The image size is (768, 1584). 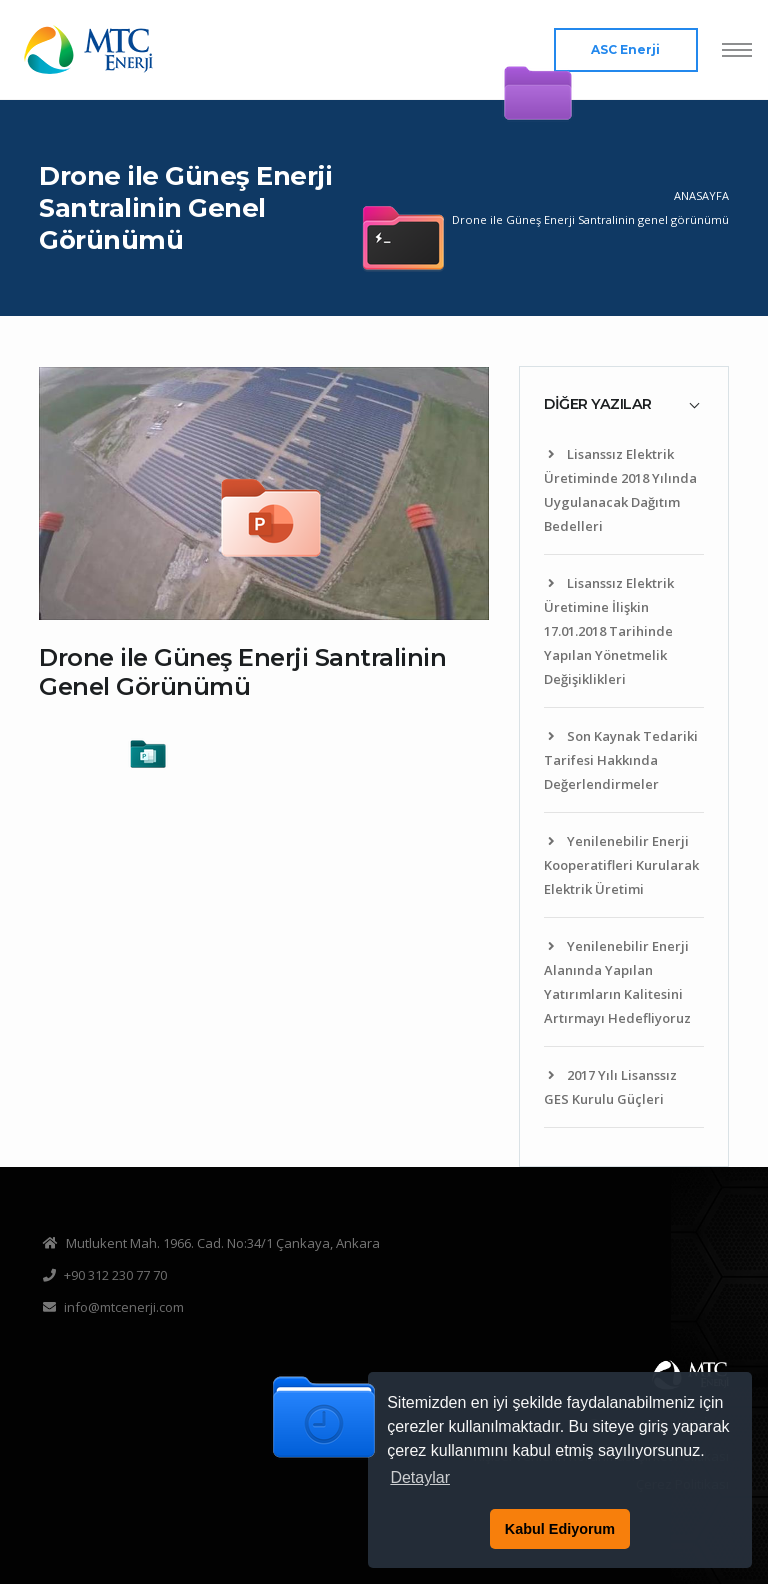 What do you see at coordinates (324, 1417) in the screenshot?
I see `access temporary files folder` at bounding box center [324, 1417].